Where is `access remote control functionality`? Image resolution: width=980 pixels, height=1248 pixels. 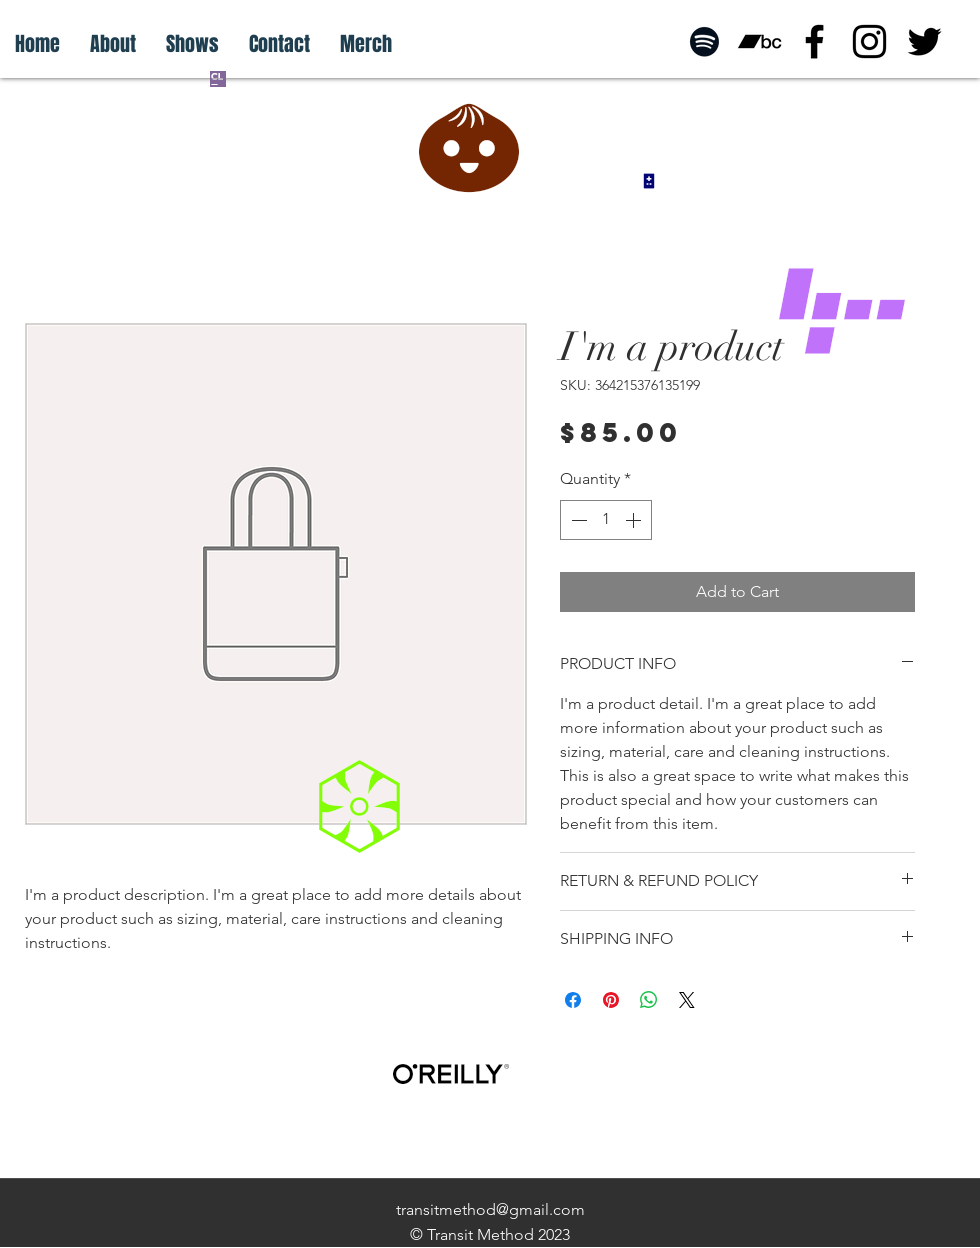 access remote control functionality is located at coordinates (649, 181).